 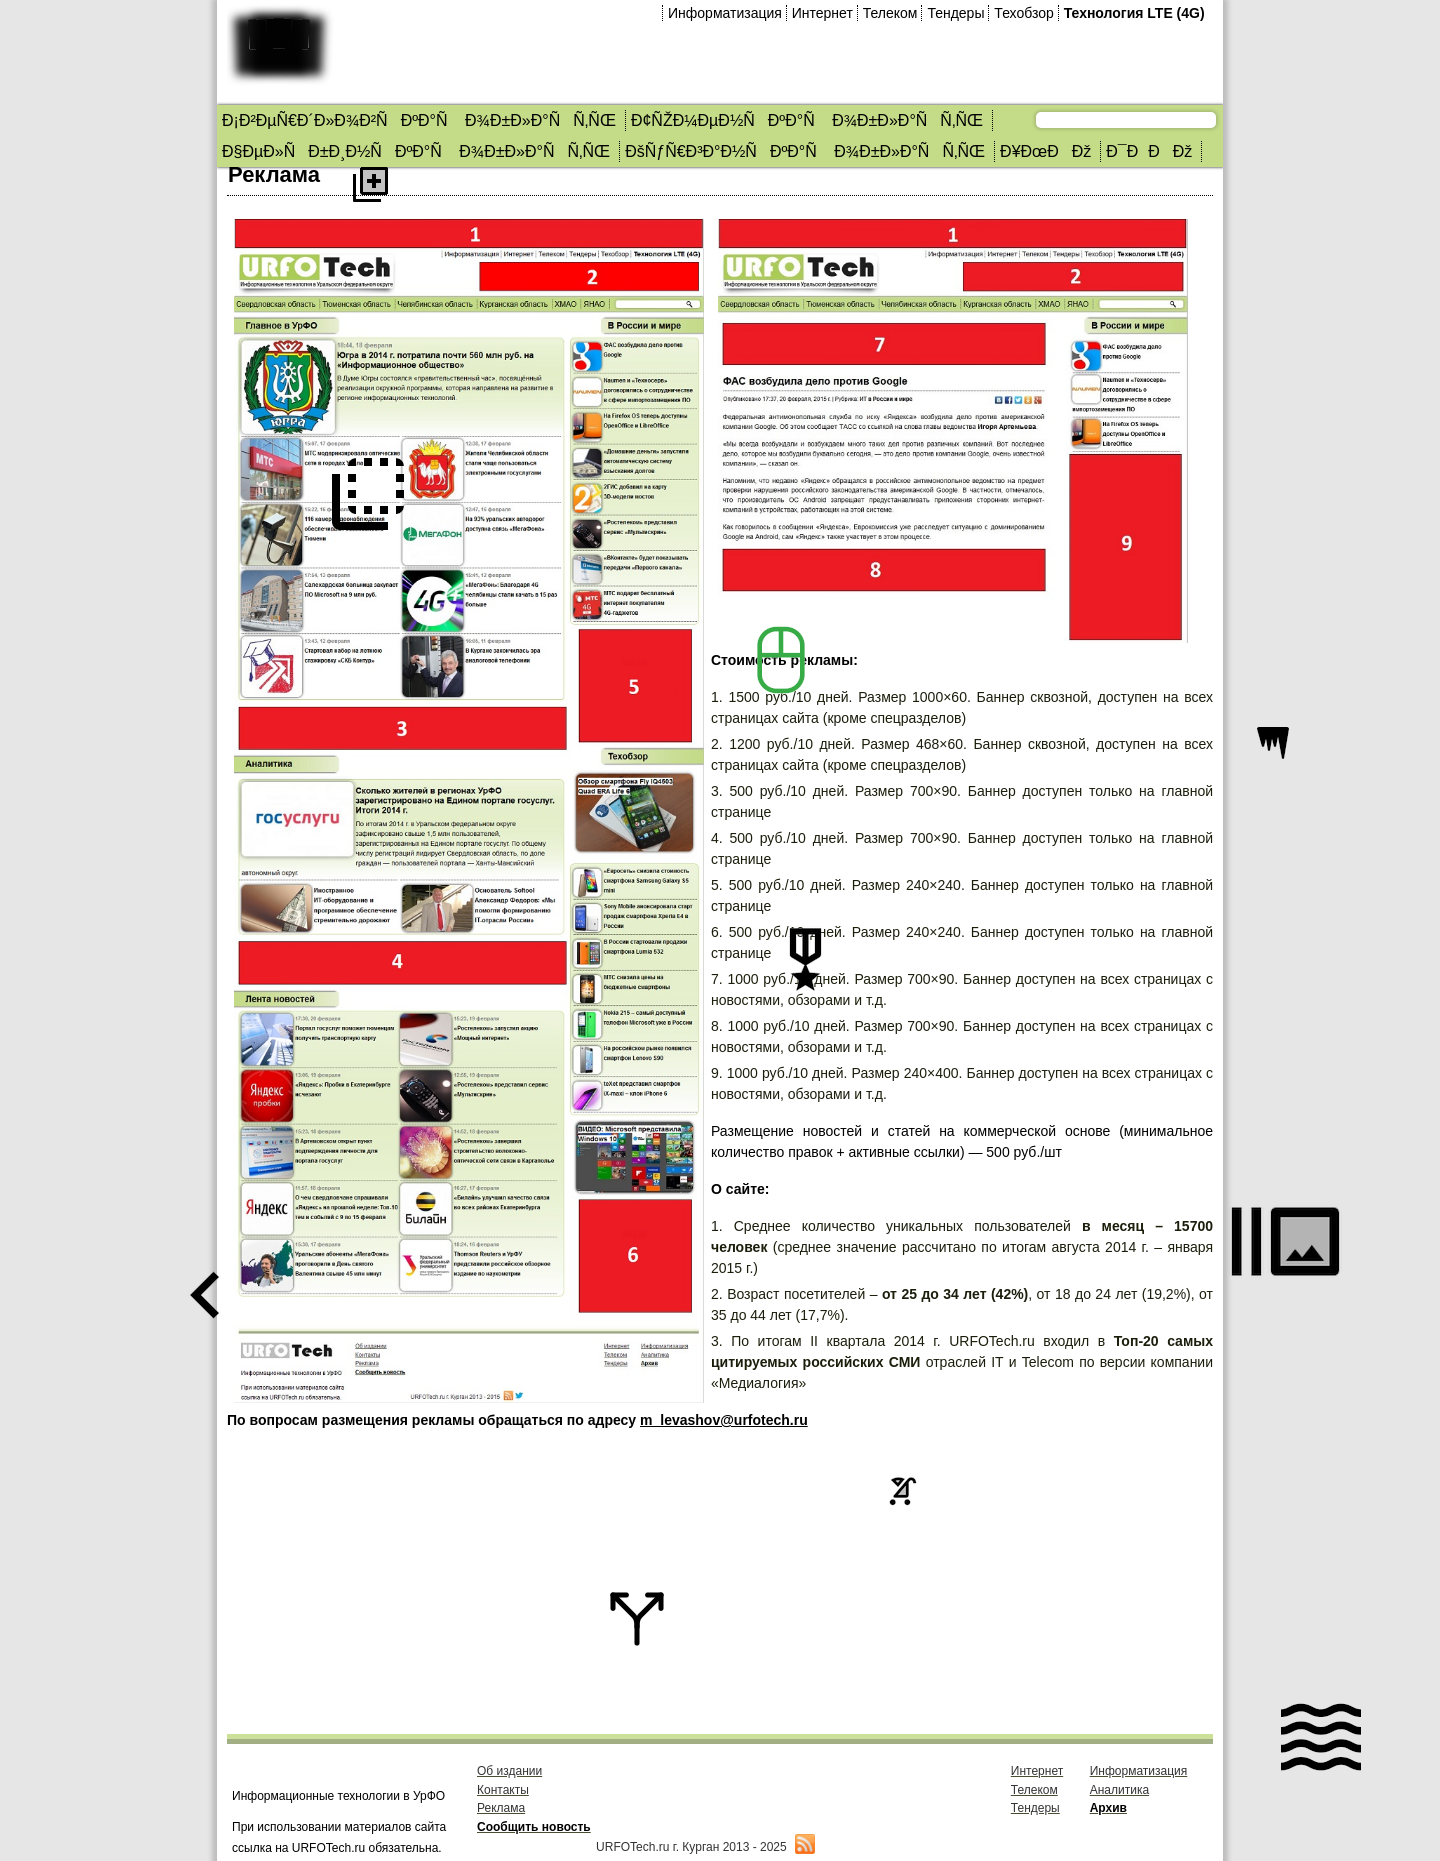 I want to click on add item to your library, so click(x=370, y=184).